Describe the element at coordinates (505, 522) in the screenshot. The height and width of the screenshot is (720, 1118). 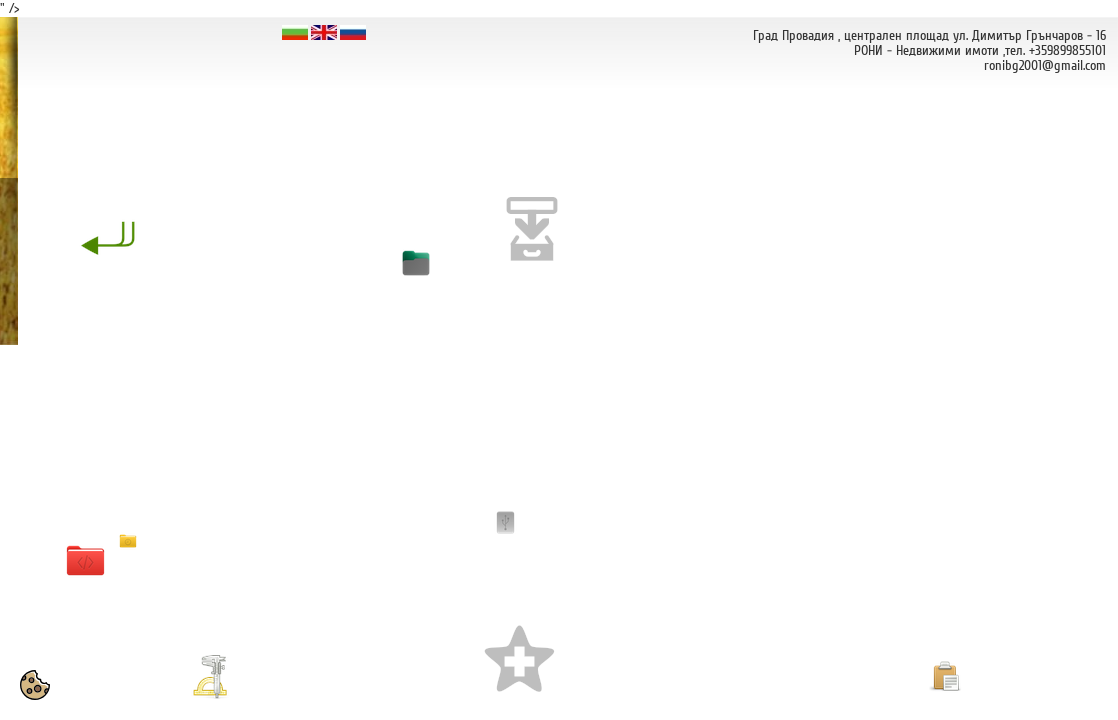
I see `access connected USB hard drive` at that location.